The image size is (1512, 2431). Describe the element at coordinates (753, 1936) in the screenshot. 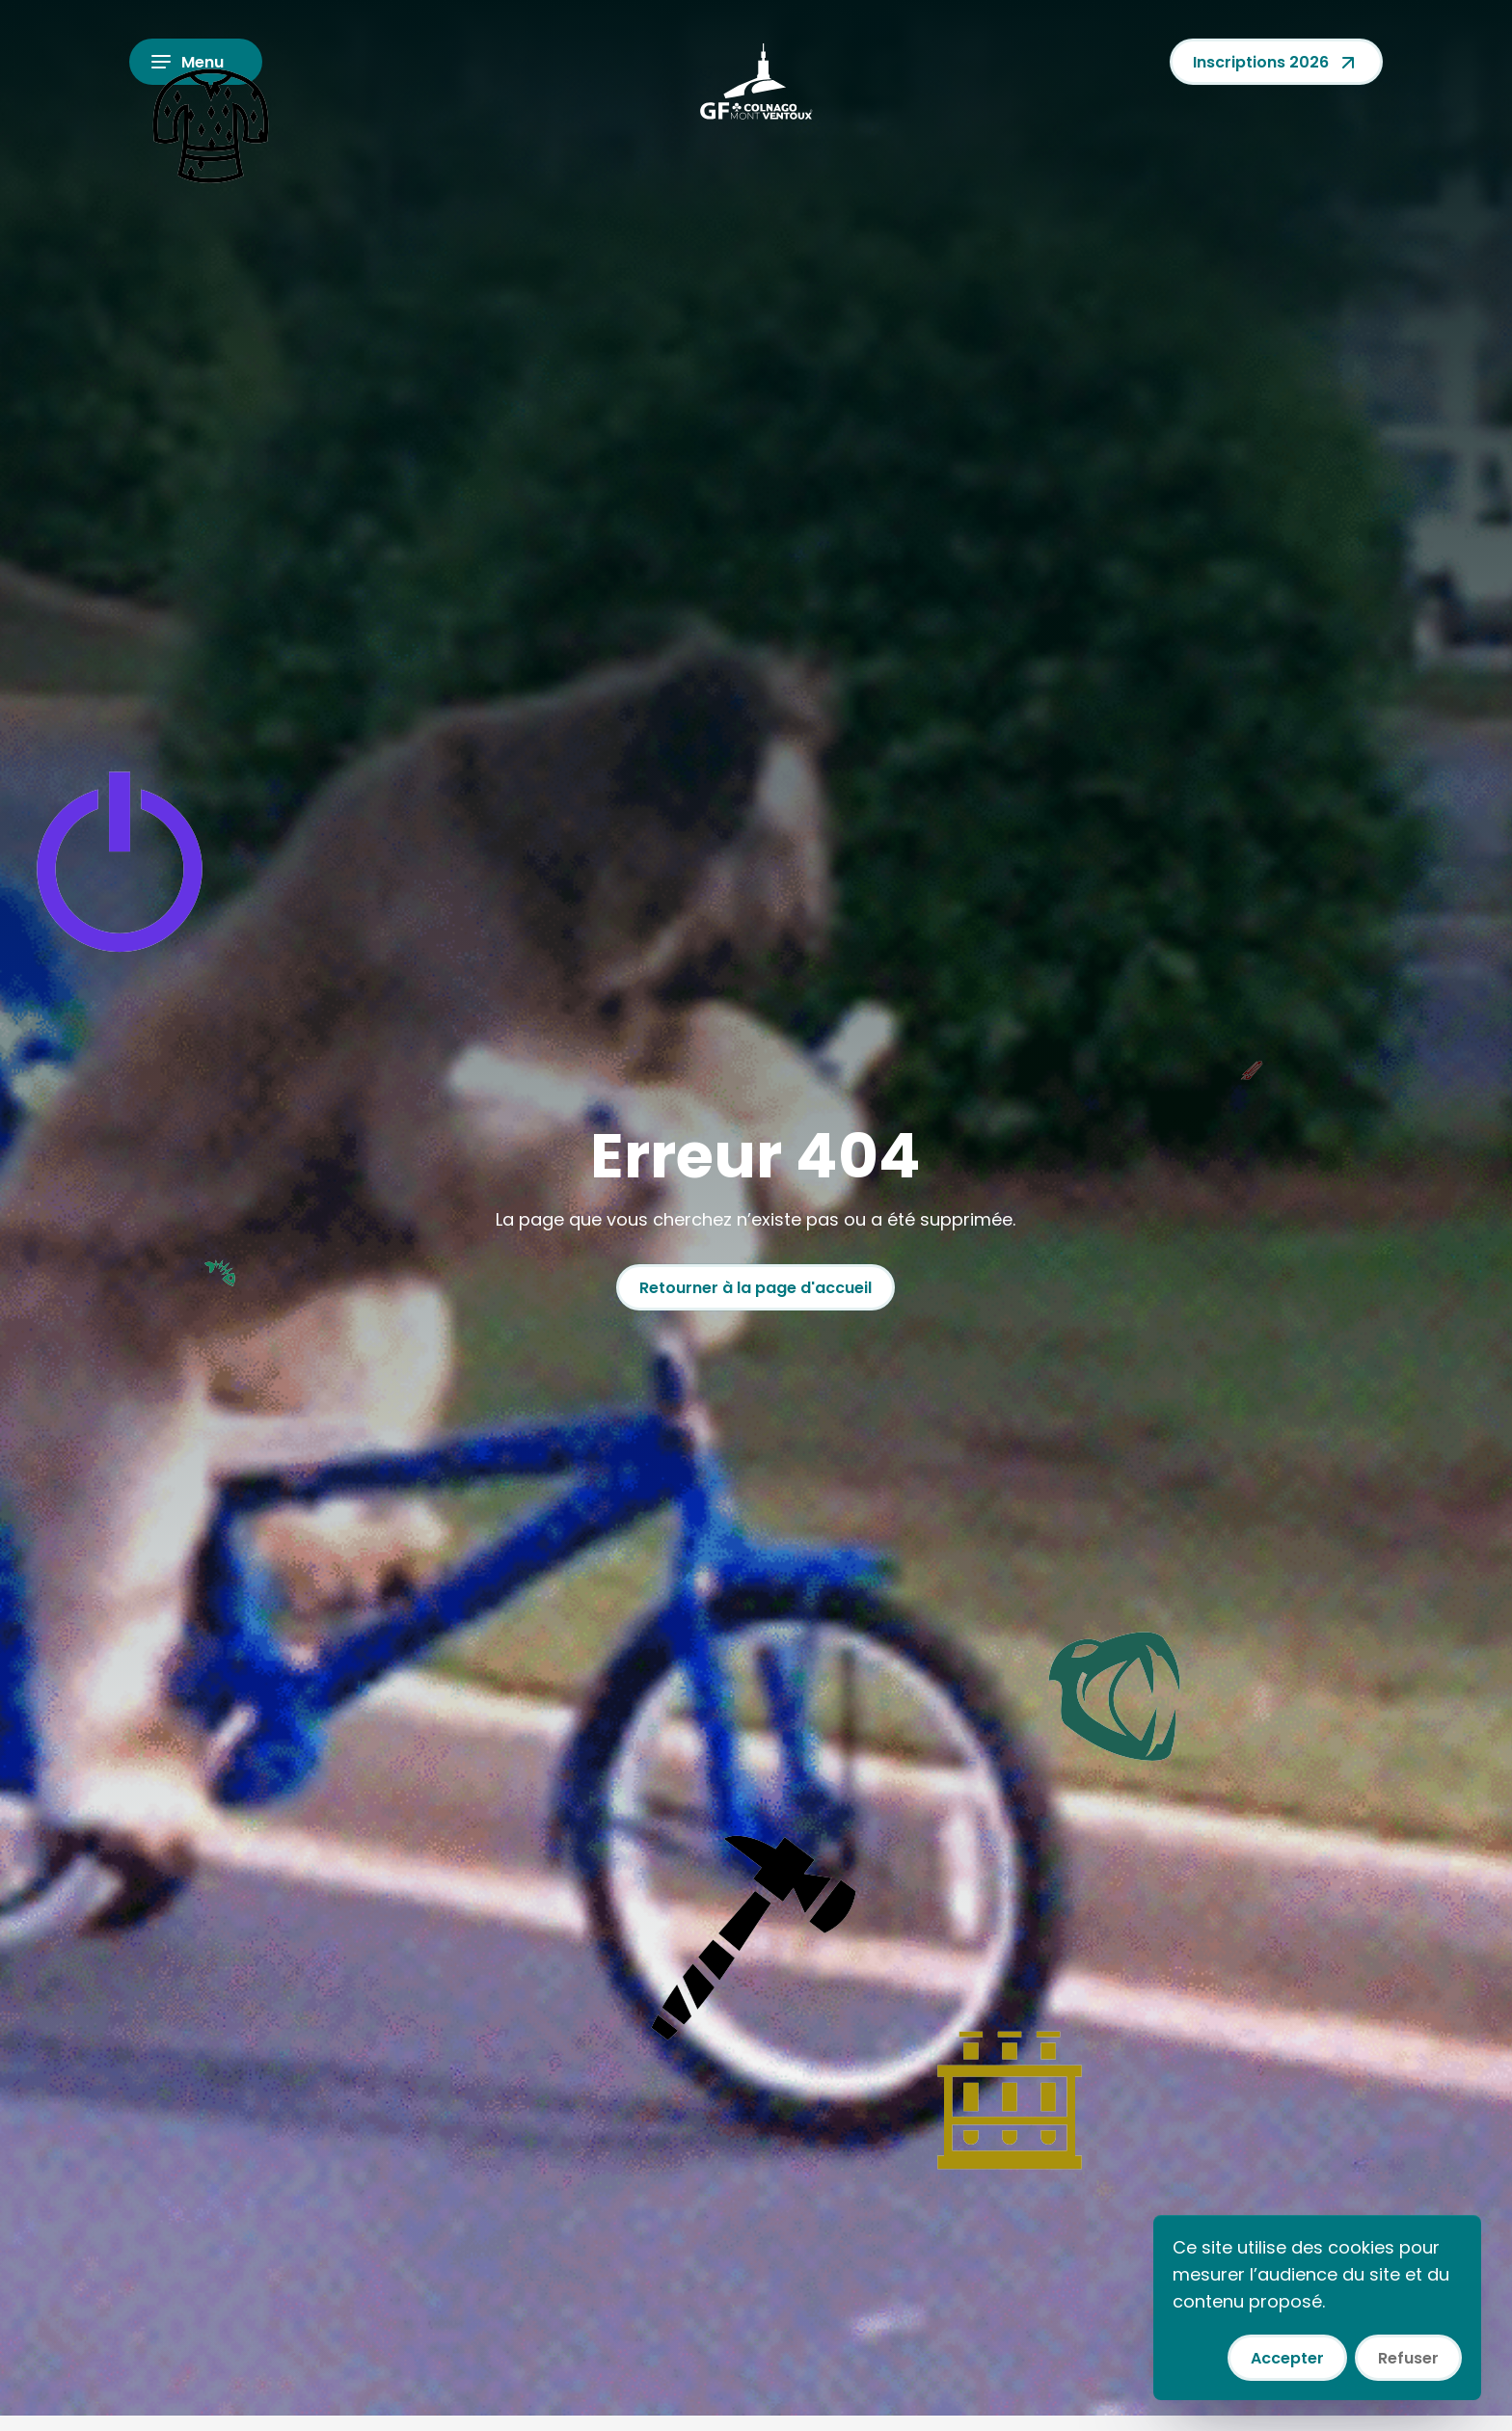

I see `access building or construction tools` at that location.